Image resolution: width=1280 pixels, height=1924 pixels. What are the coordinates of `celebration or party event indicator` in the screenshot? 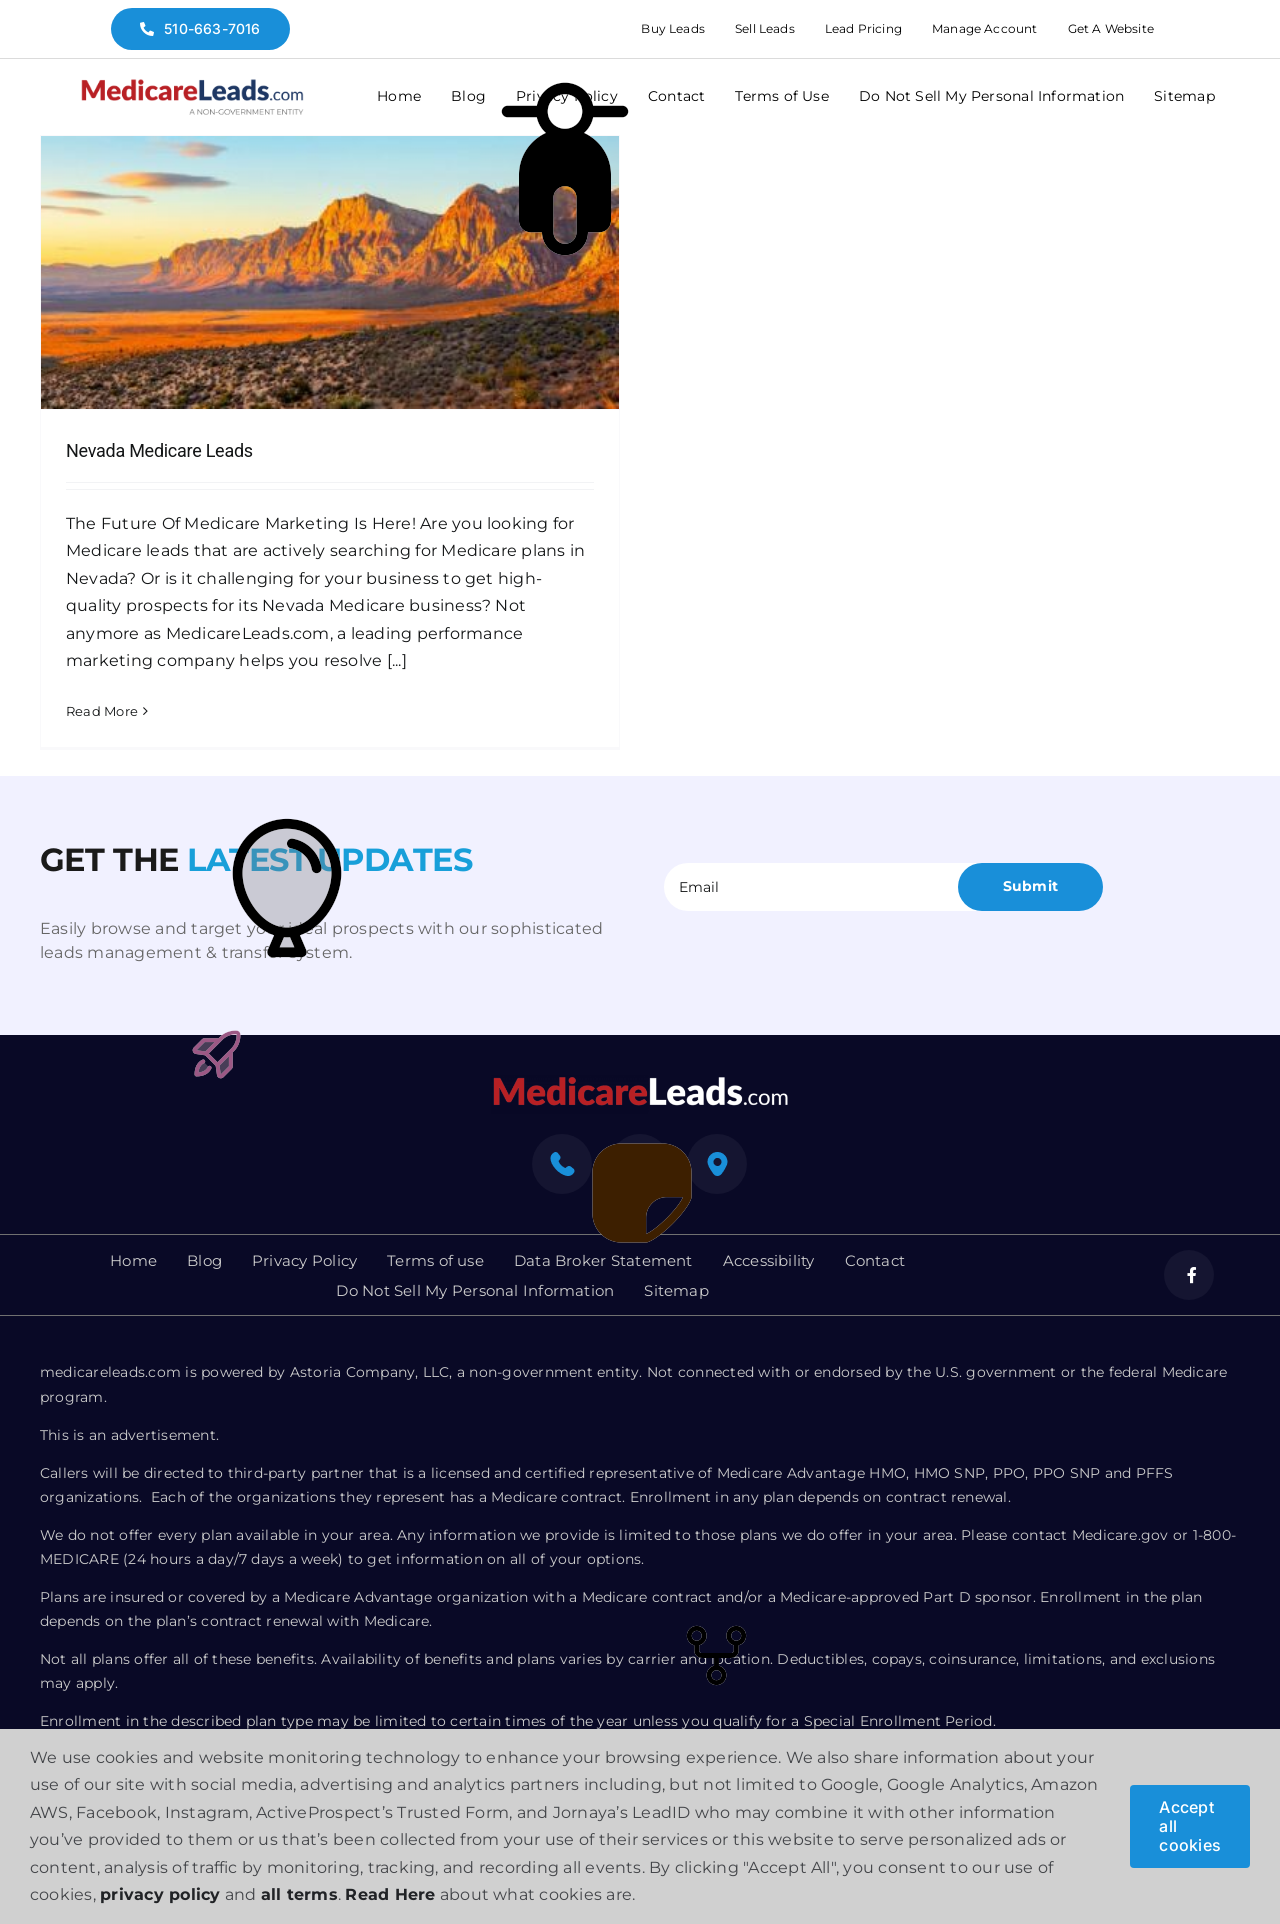 It's located at (287, 888).